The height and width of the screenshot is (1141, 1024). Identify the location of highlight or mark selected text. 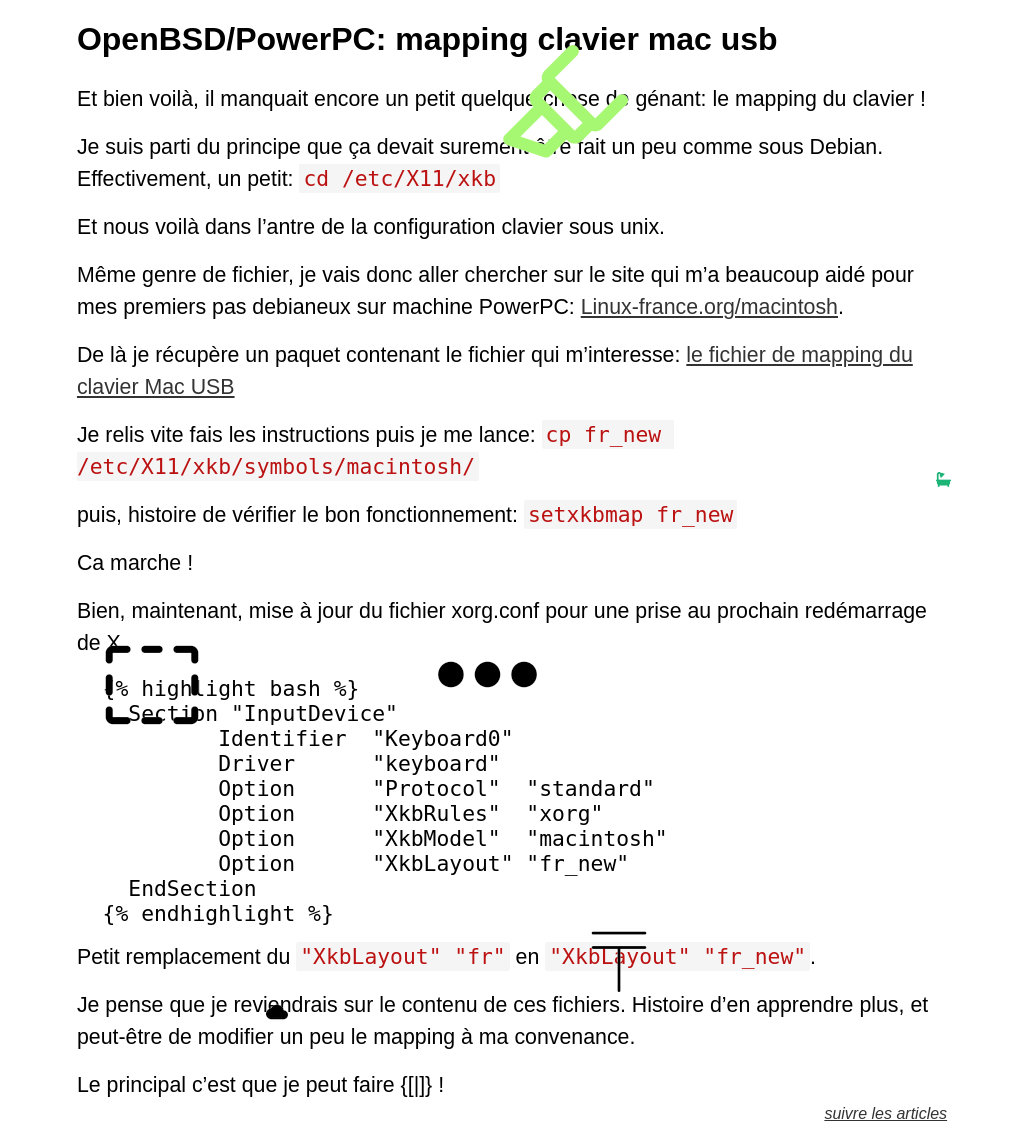
(562, 106).